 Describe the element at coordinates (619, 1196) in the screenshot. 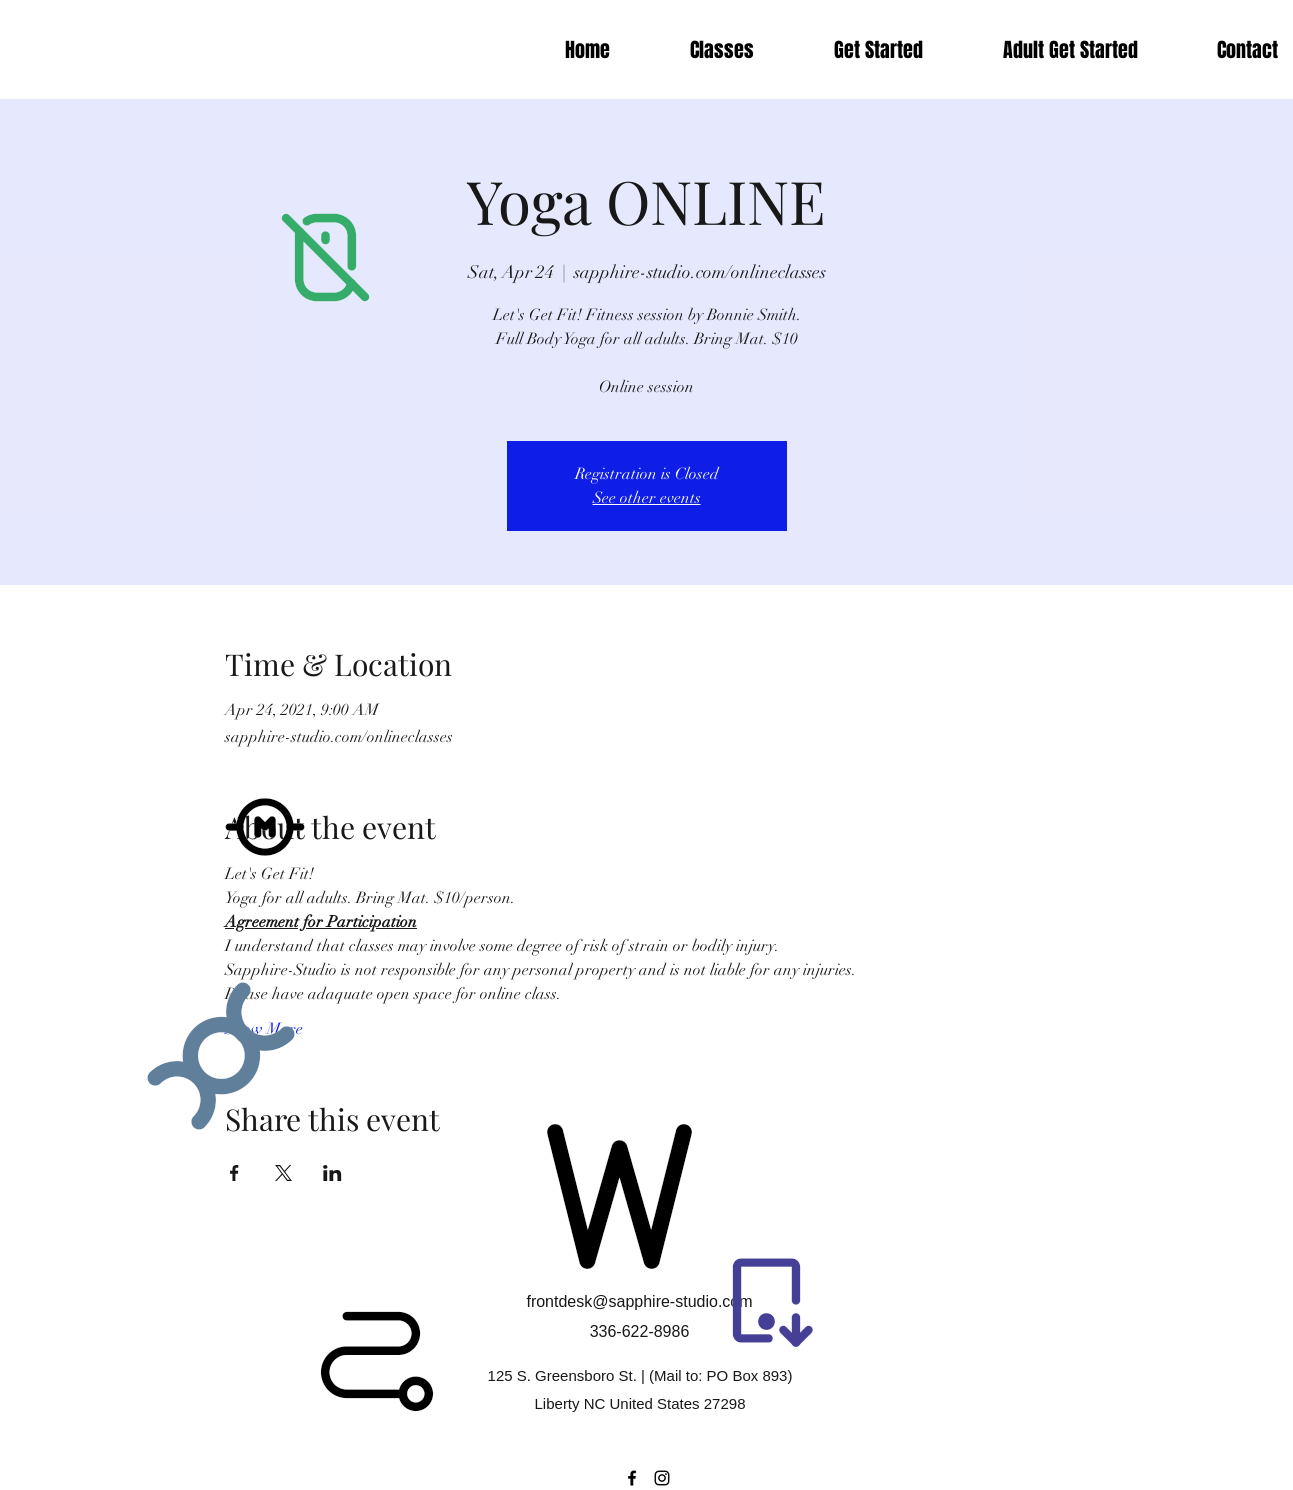

I see `indicates items or options starting with the letter W` at that location.